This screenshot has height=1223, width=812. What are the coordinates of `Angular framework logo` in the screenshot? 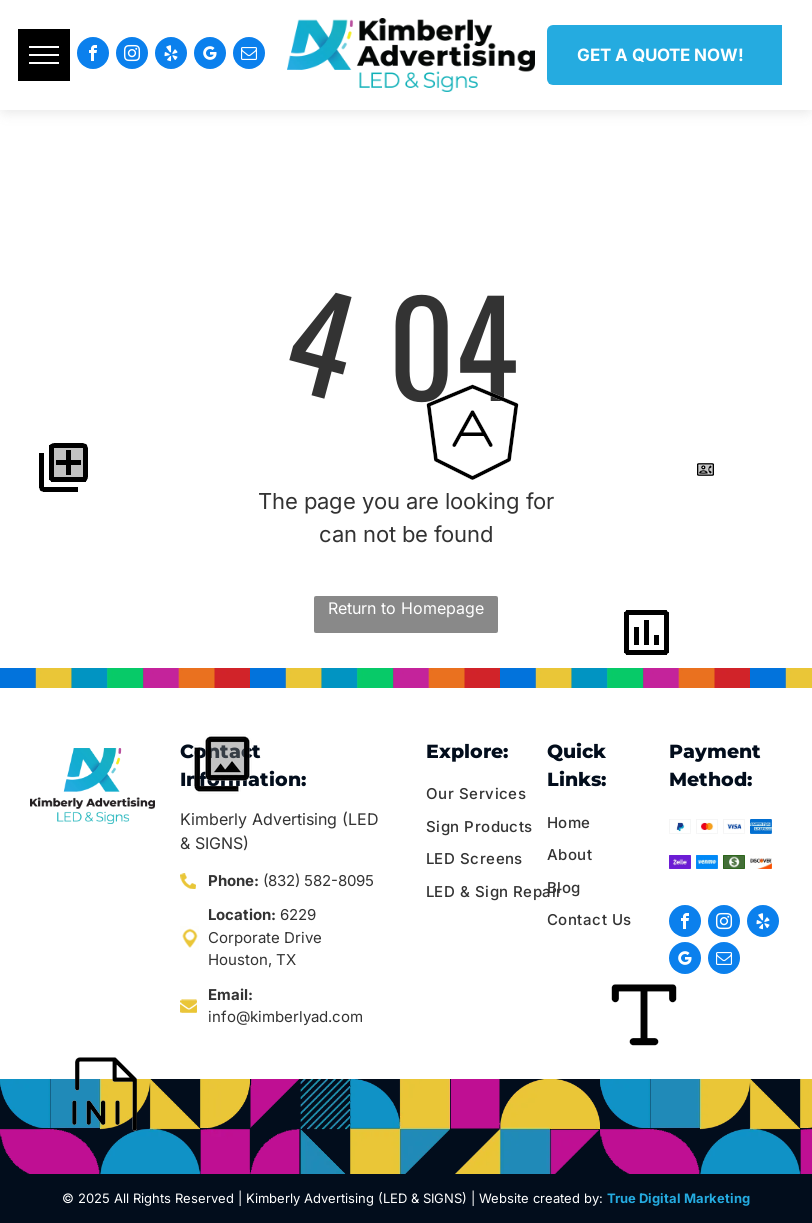 It's located at (472, 430).